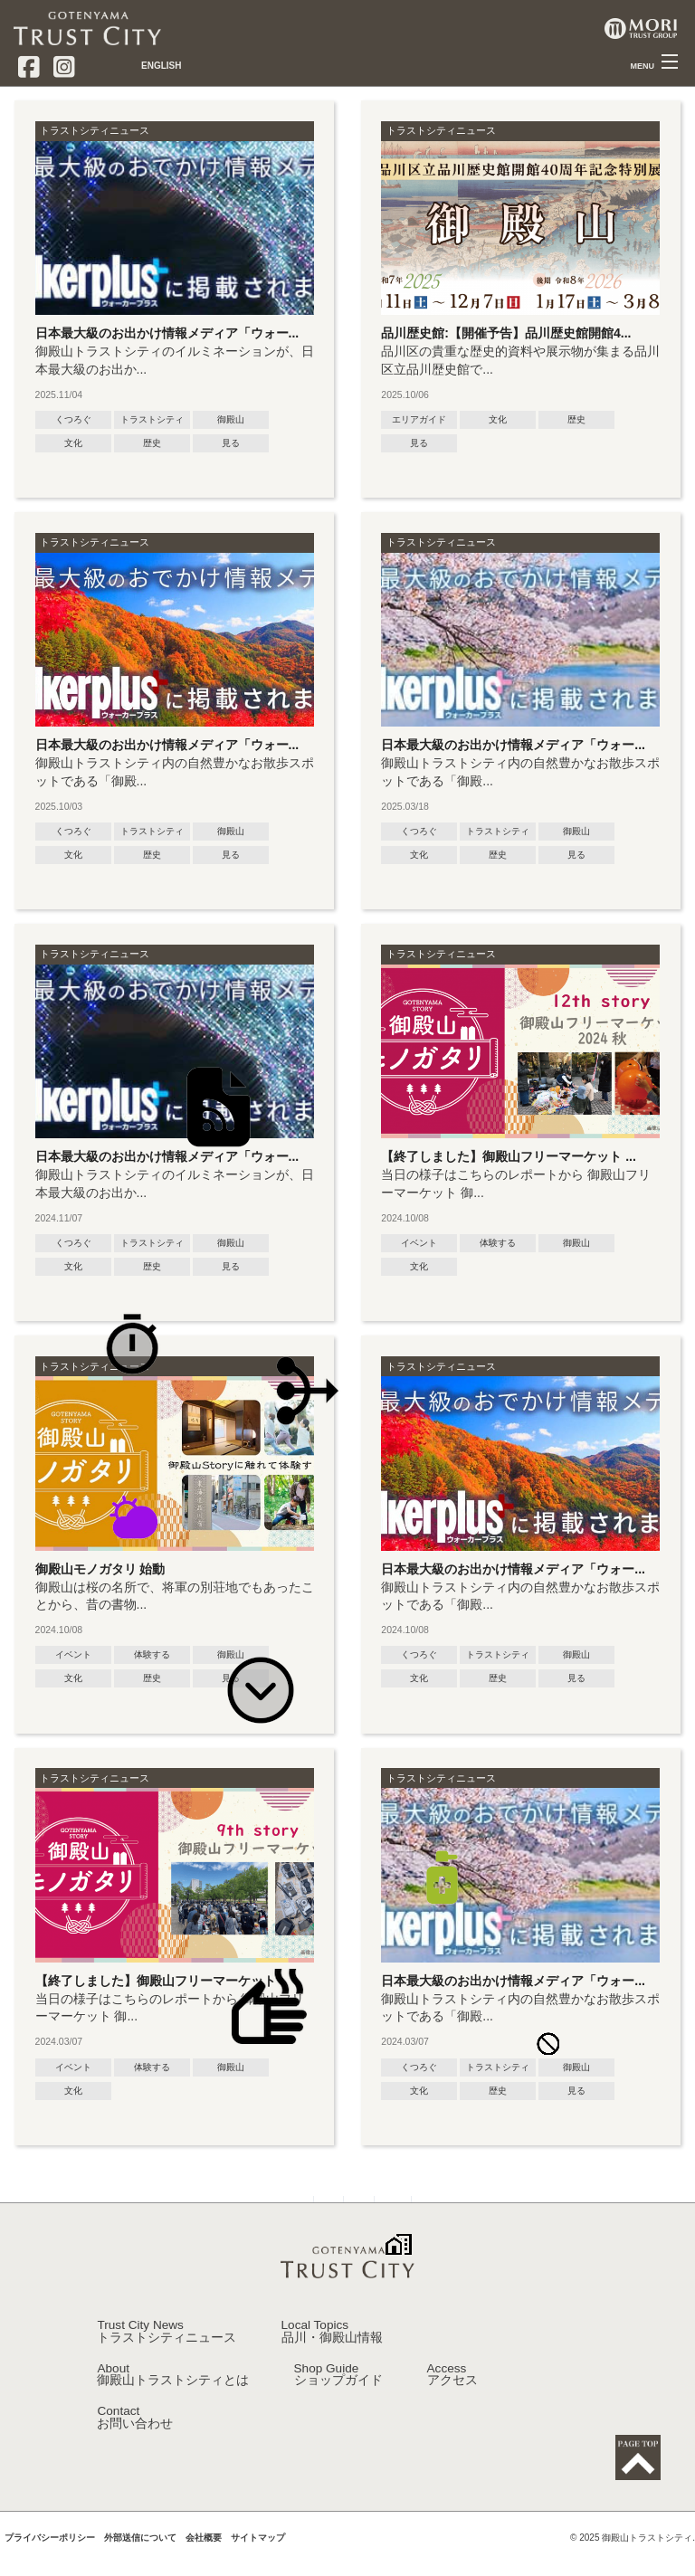 Image resolution: width=695 pixels, height=2576 pixels. What do you see at coordinates (133, 1517) in the screenshot?
I see `view current weather conditions` at bounding box center [133, 1517].